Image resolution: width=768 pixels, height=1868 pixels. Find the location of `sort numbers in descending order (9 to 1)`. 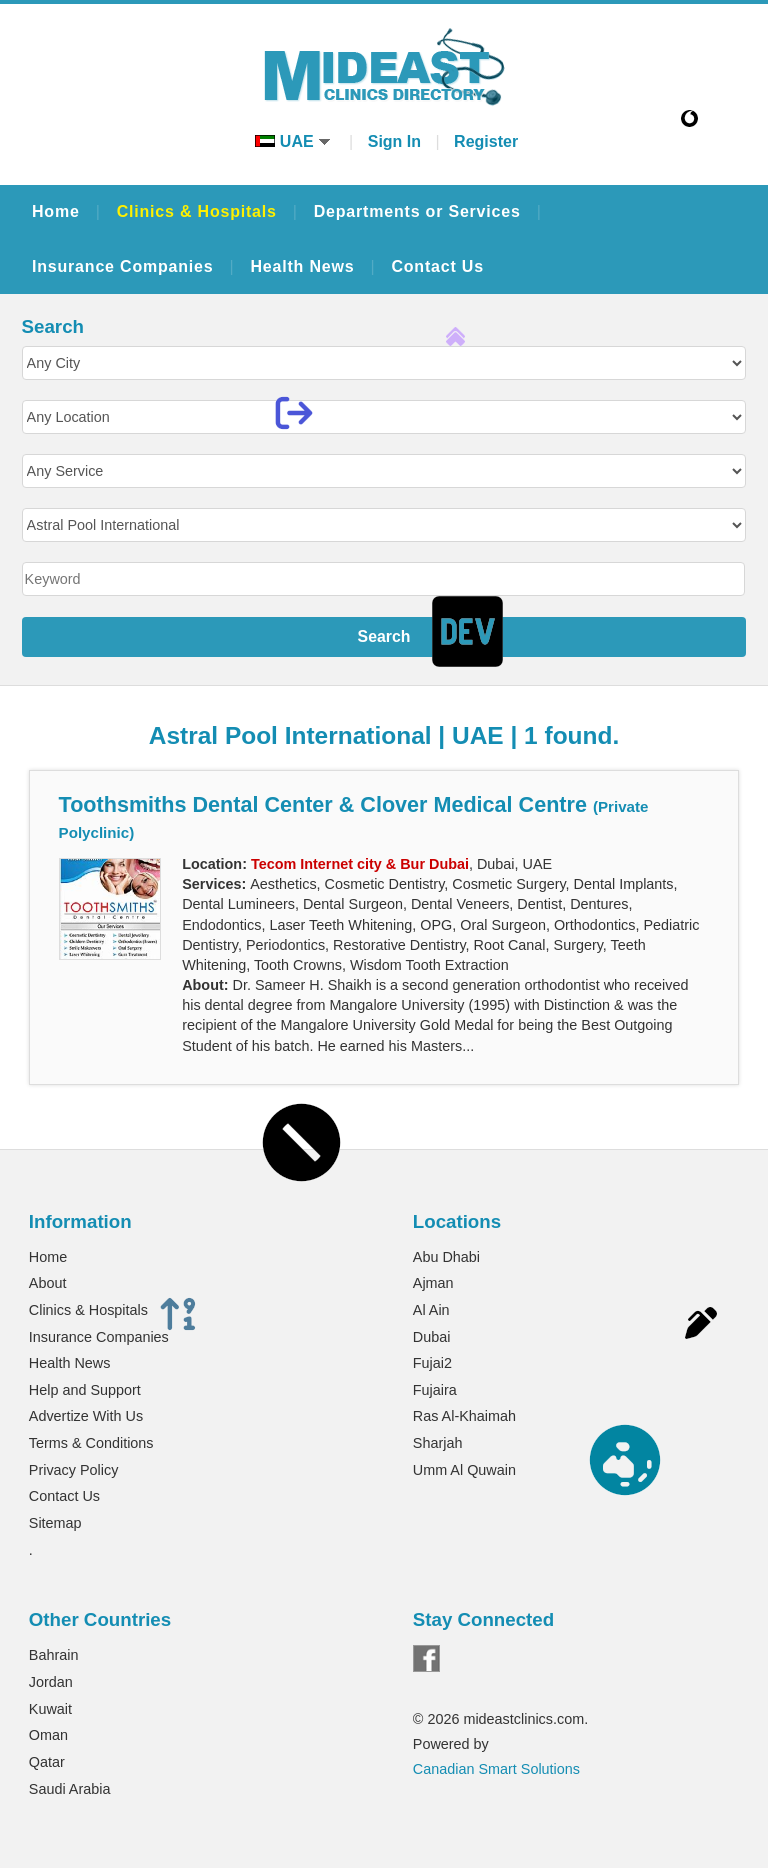

sort numbers in descending order (9 to 1) is located at coordinates (179, 1314).